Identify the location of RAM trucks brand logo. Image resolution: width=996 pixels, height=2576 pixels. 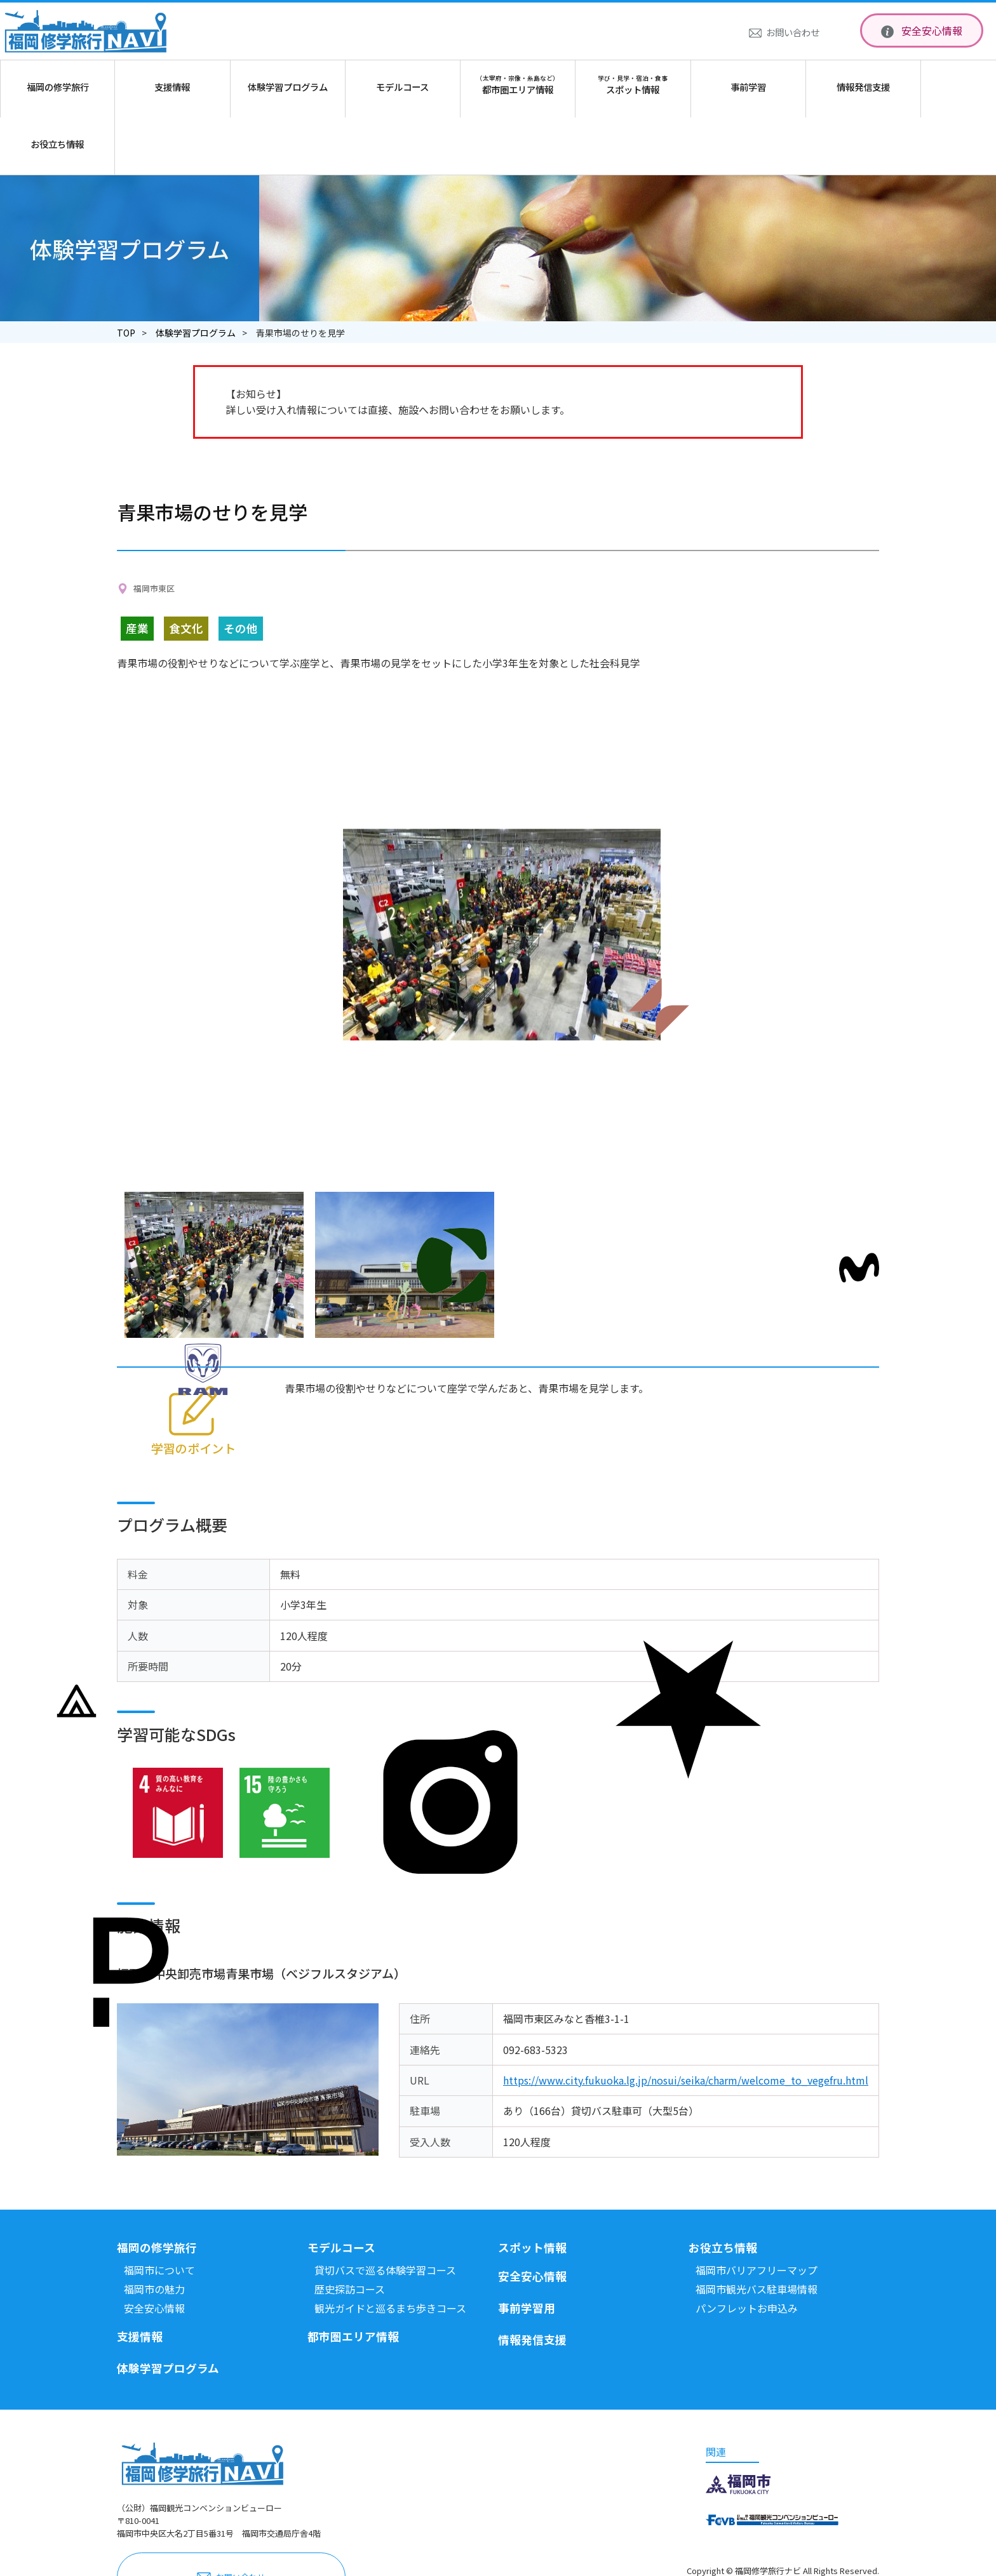
(203, 1369).